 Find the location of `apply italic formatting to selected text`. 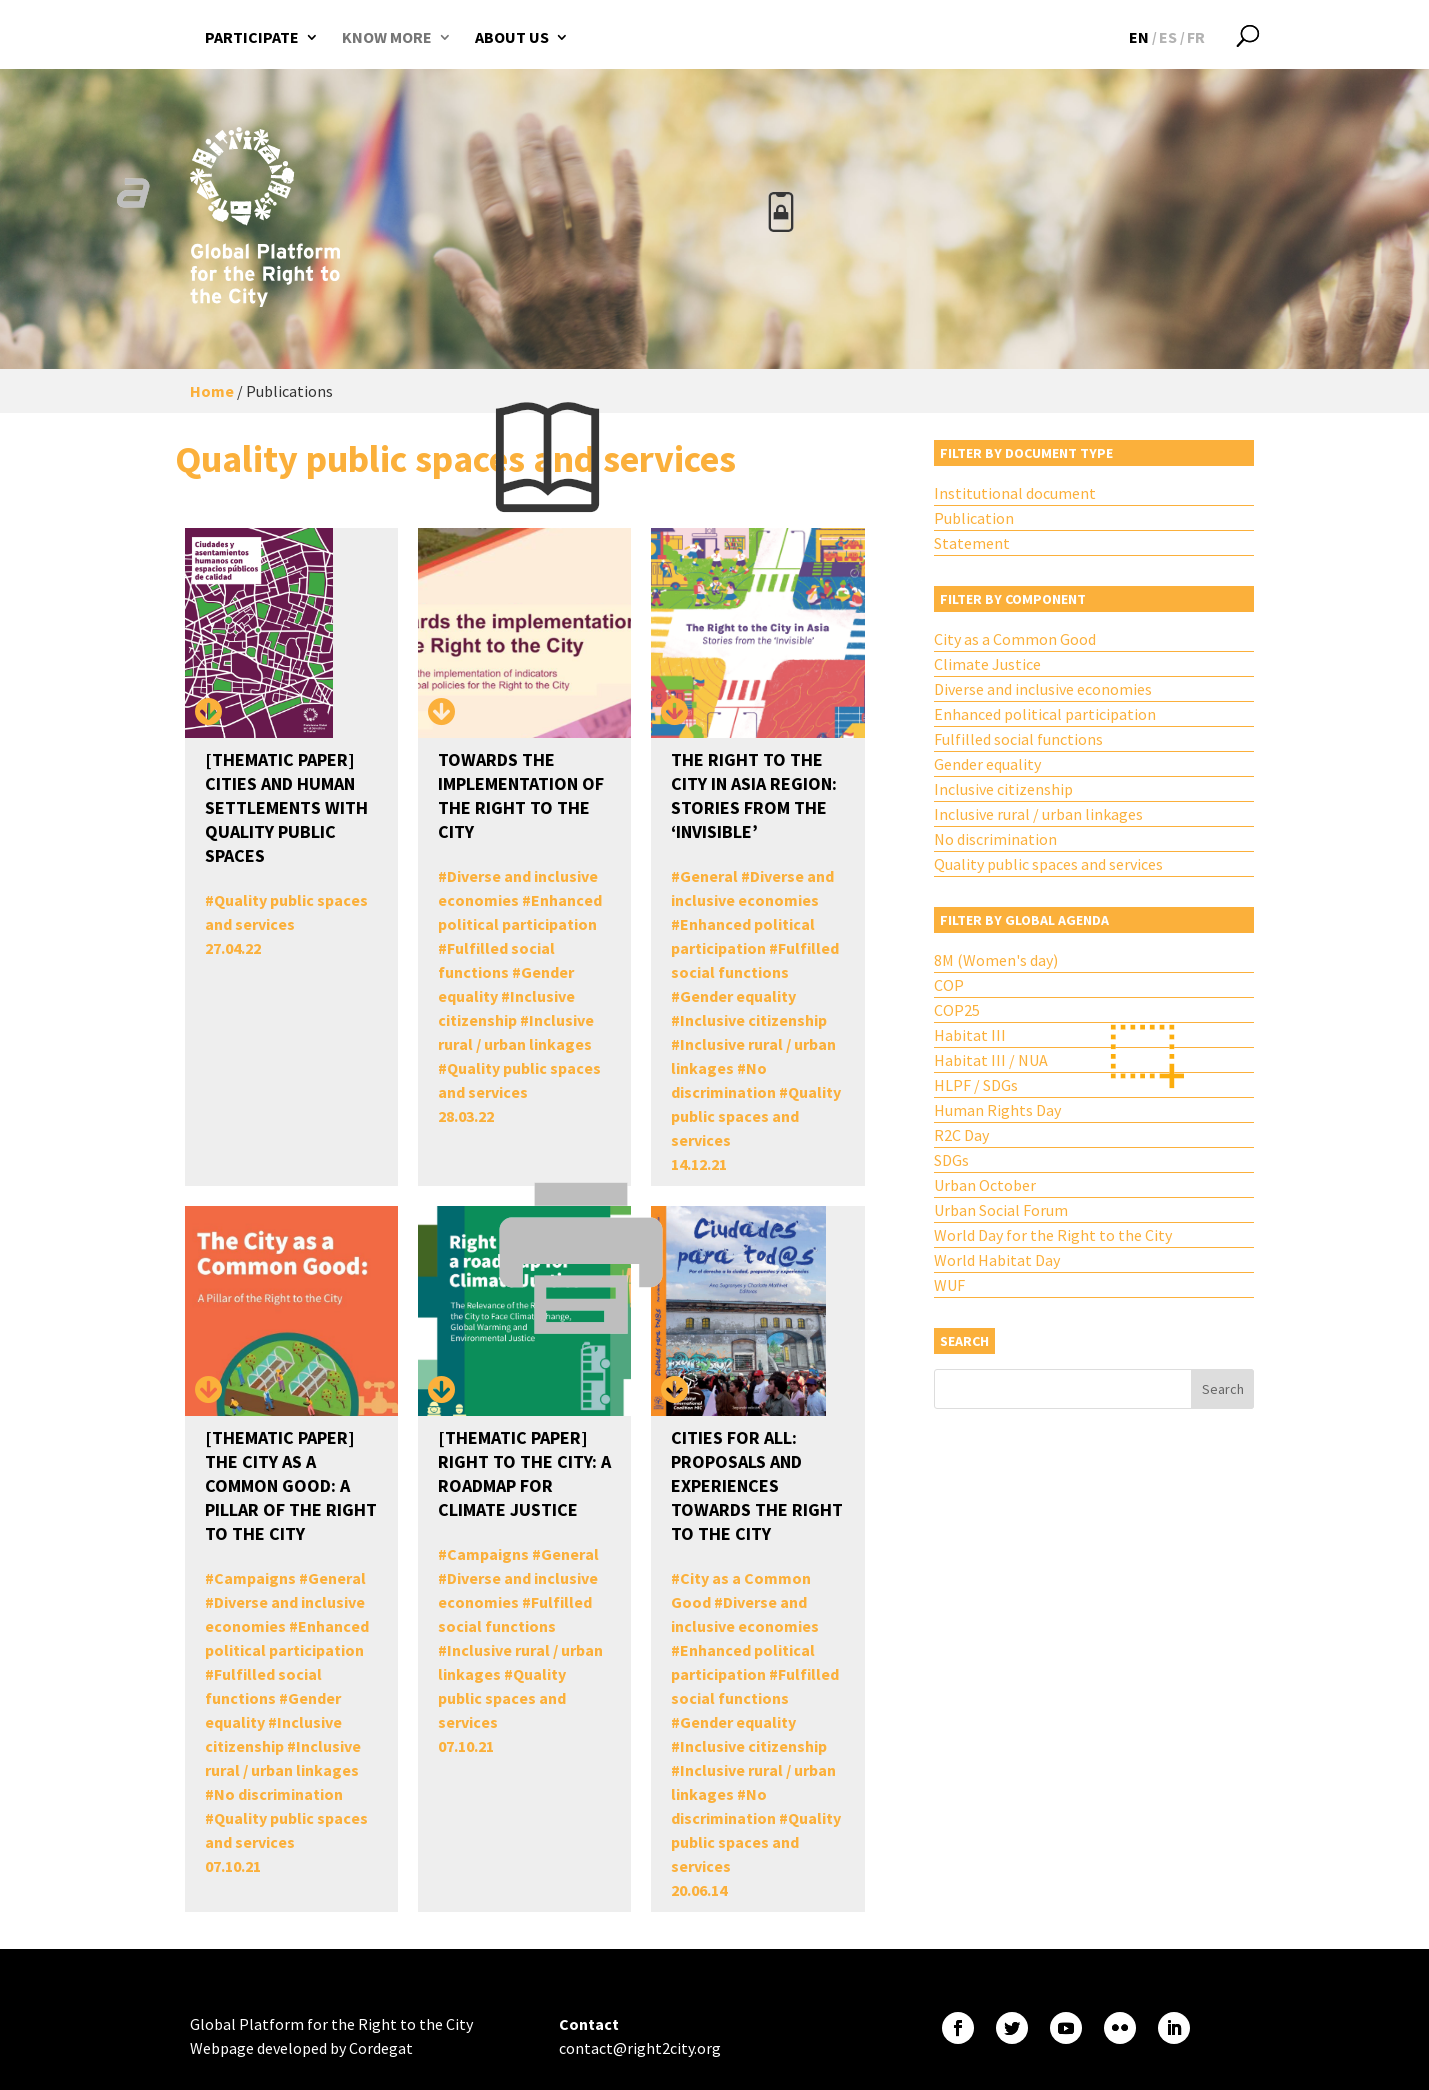

apply italic formatting to selected text is located at coordinates (135, 193).